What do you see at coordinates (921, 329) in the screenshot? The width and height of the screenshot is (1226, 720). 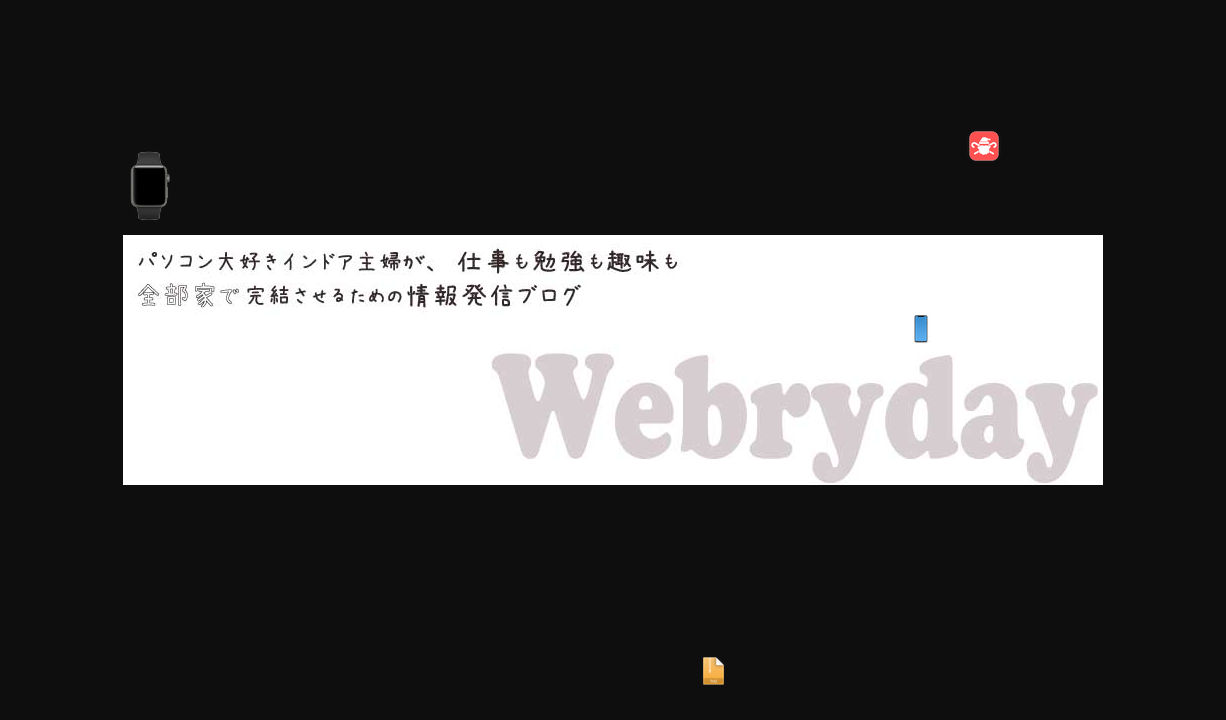 I see `iPhone XS device icon` at bounding box center [921, 329].